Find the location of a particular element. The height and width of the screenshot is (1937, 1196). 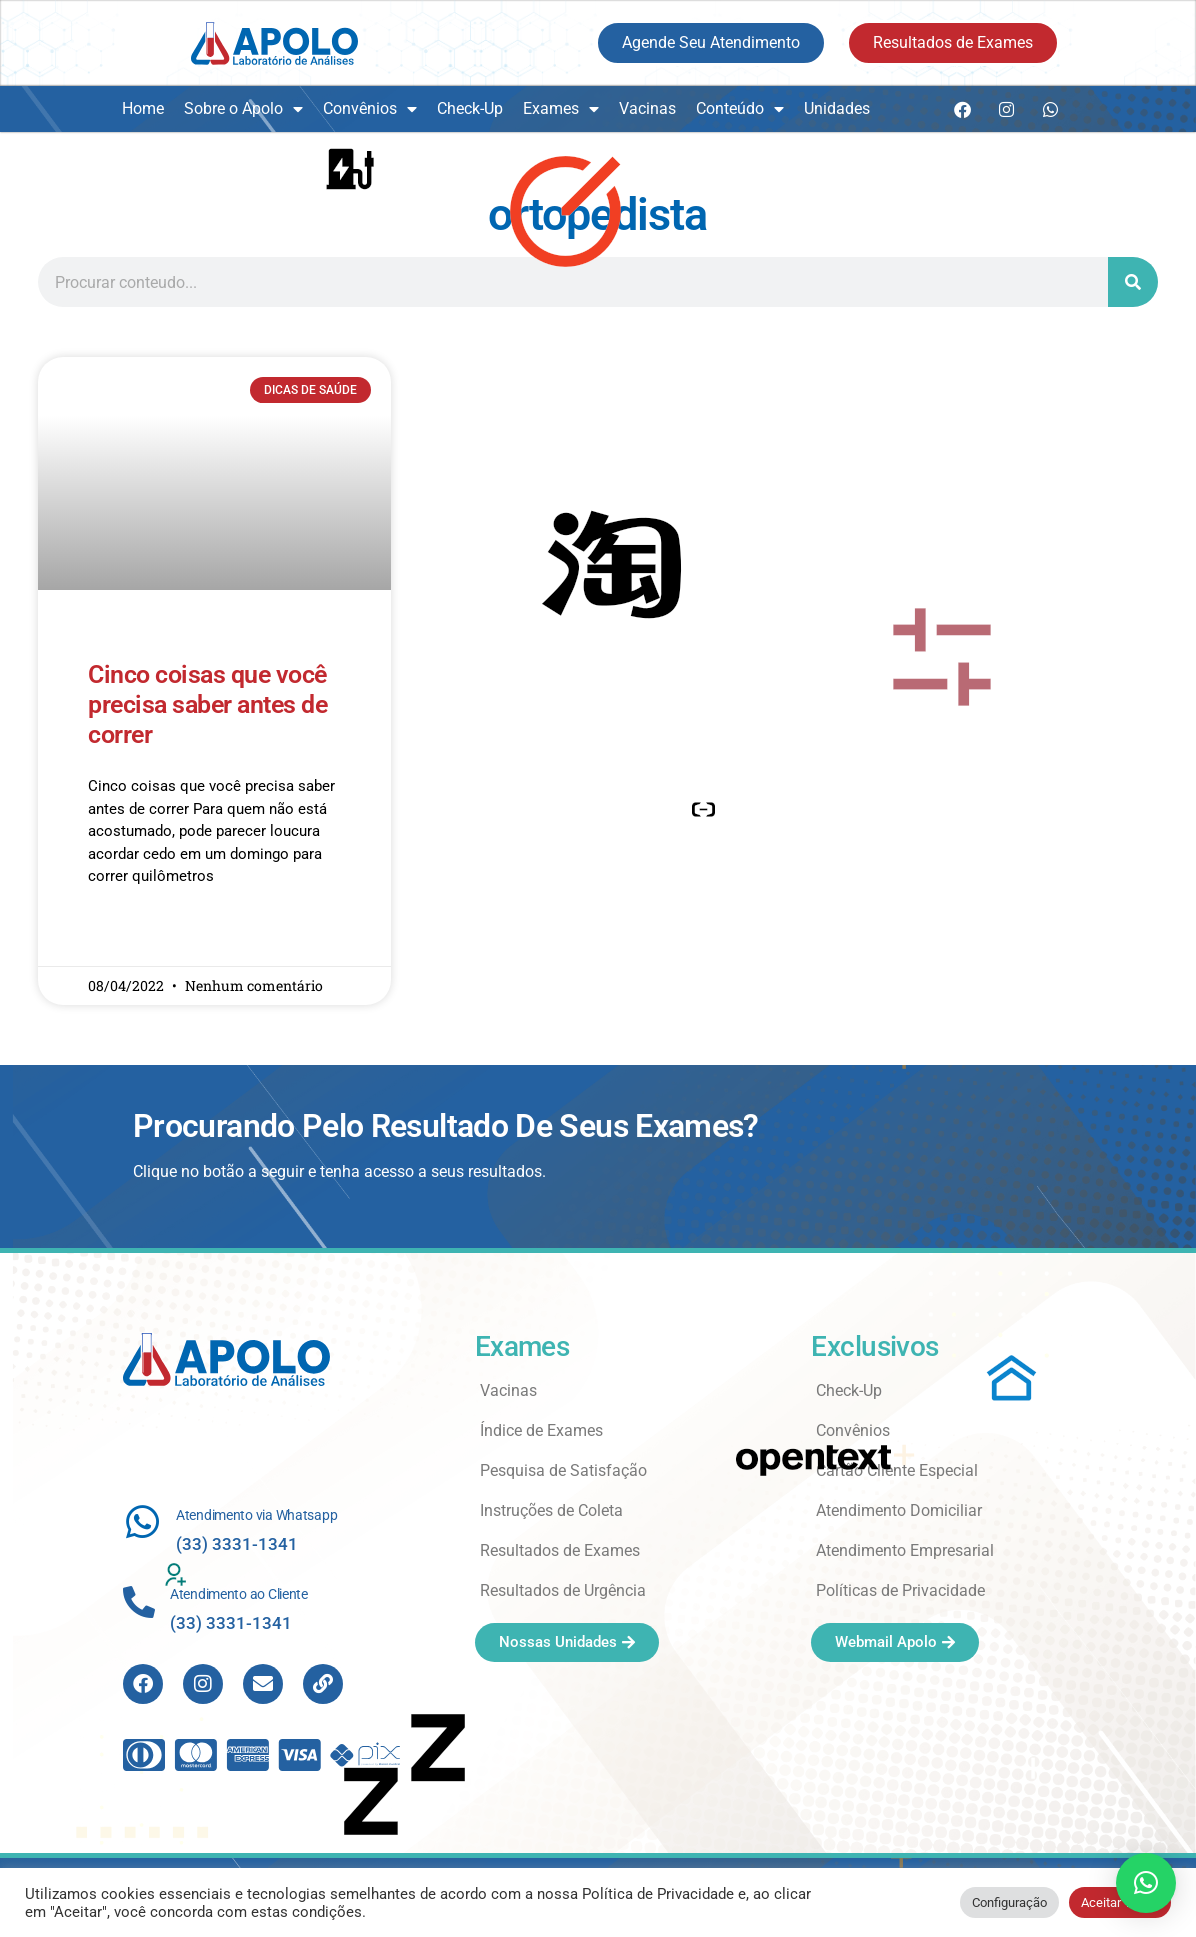

edit profile picture or avatar is located at coordinates (565, 211).